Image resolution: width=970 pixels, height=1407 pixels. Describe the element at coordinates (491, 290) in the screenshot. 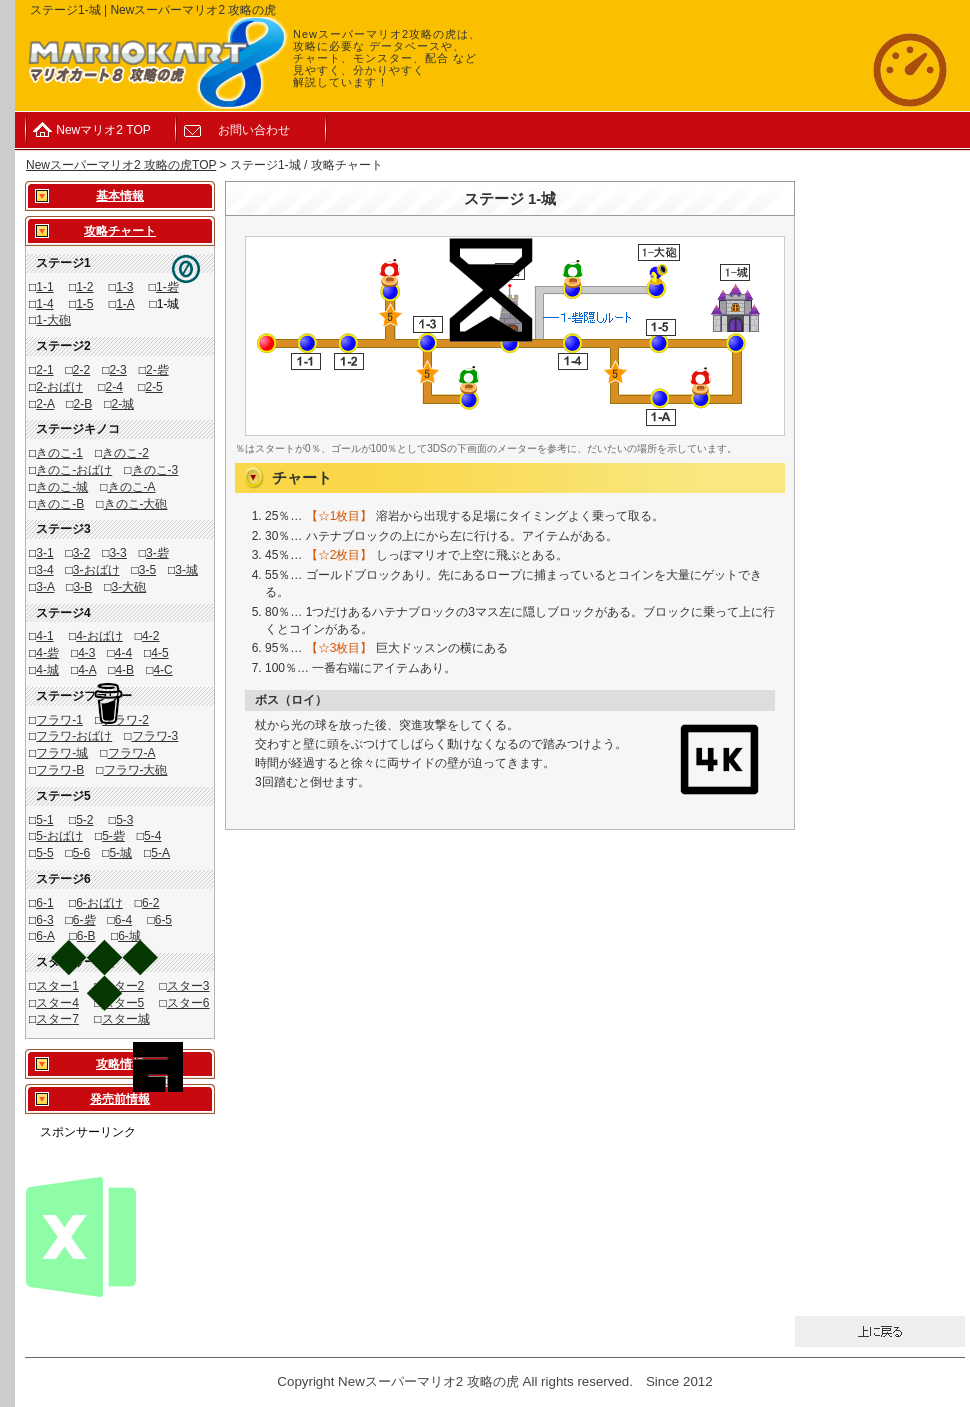

I see `indicates a process is in progress or loading` at that location.